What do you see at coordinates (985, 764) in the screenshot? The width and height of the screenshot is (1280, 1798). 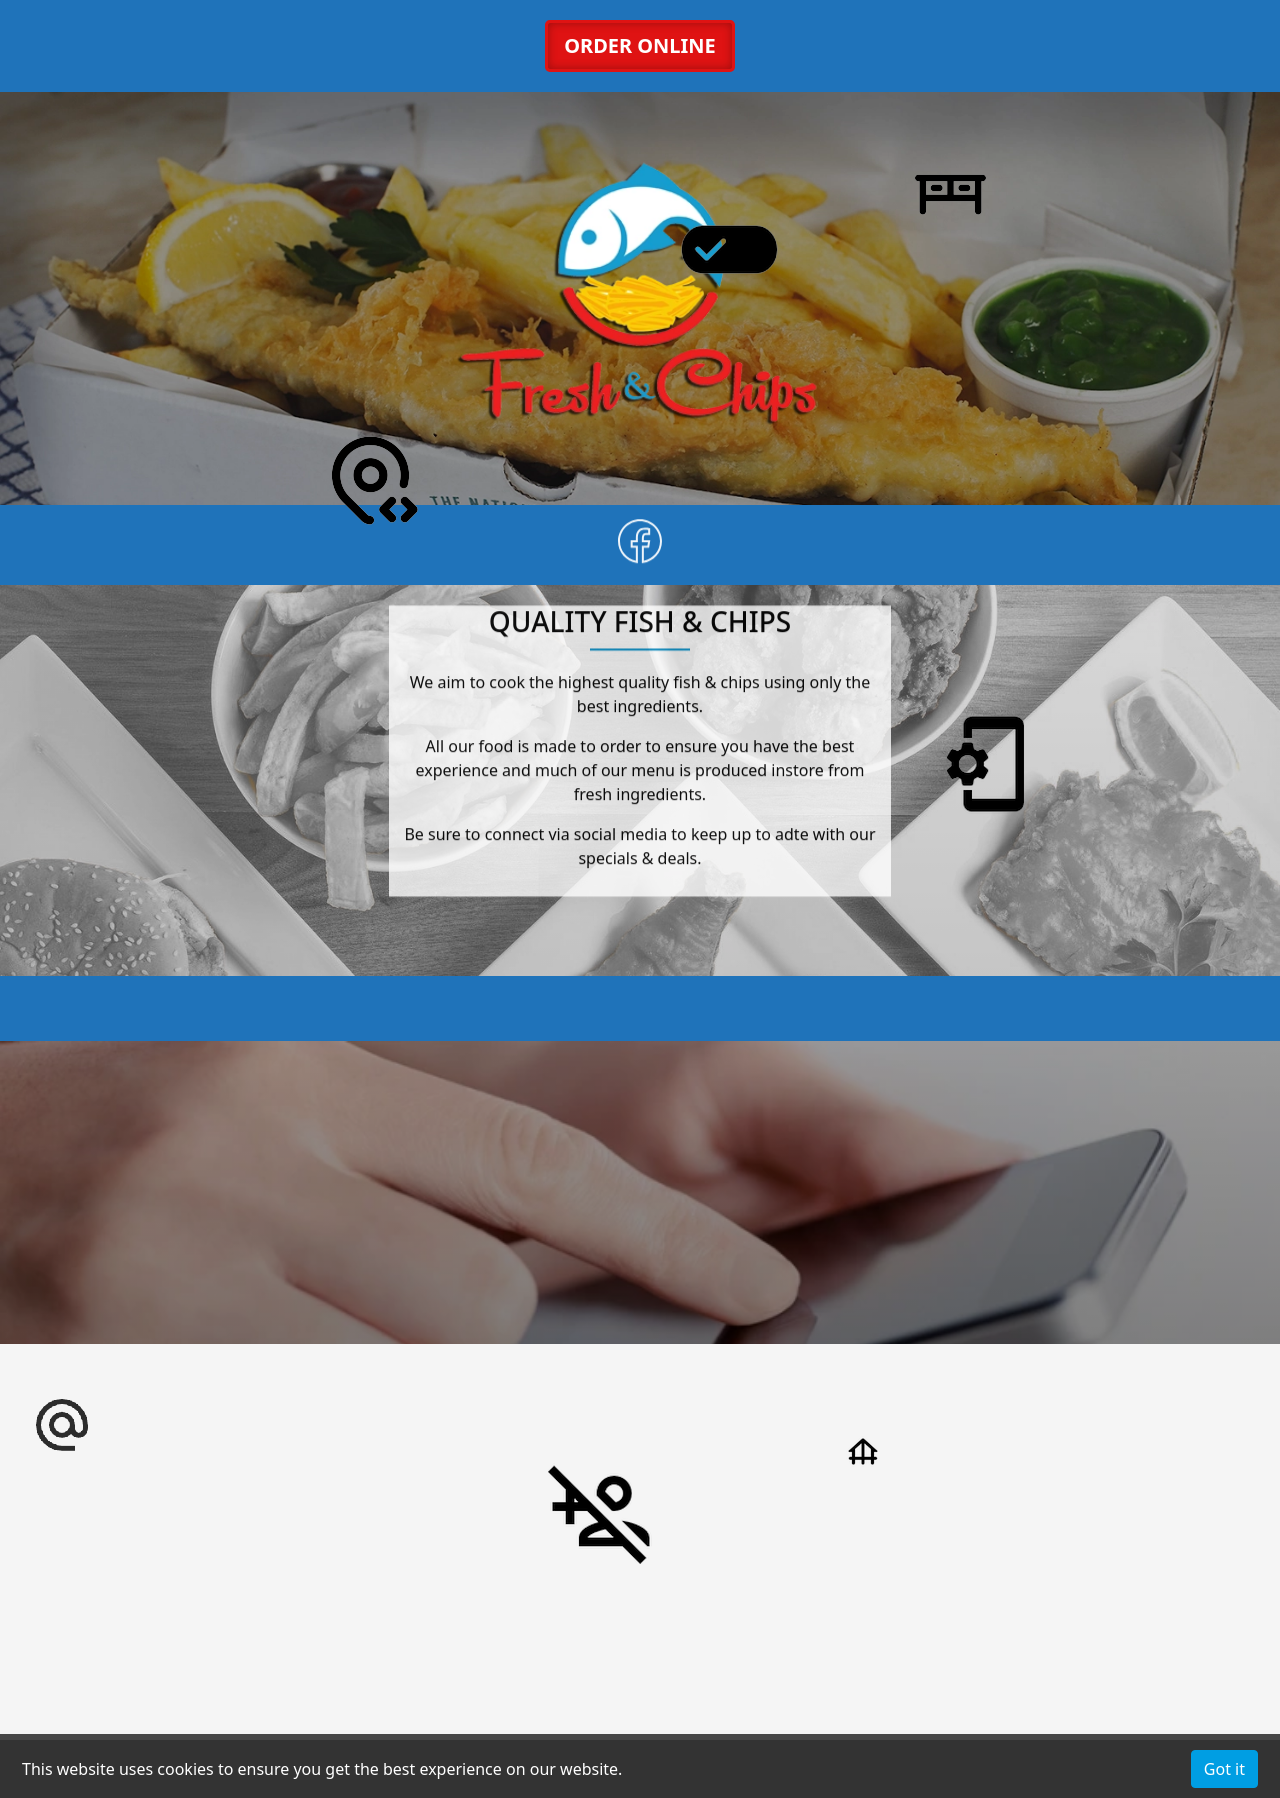 I see `configure device connection settings` at bounding box center [985, 764].